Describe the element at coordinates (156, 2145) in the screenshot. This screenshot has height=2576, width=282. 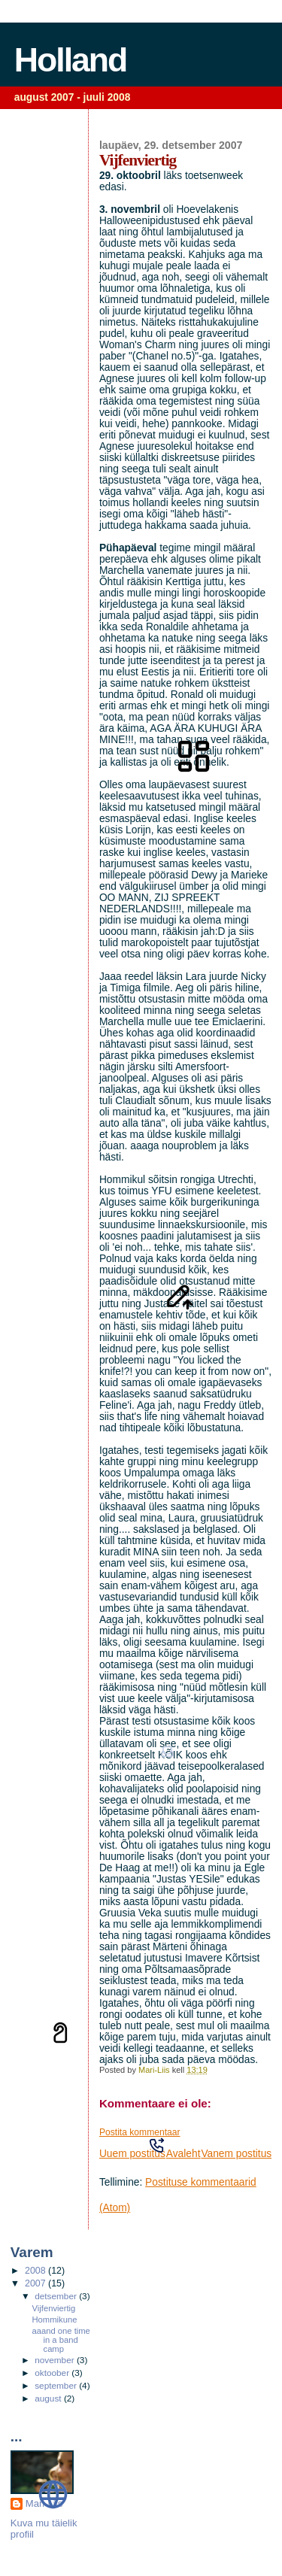
I see `make an outgoing call` at that location.